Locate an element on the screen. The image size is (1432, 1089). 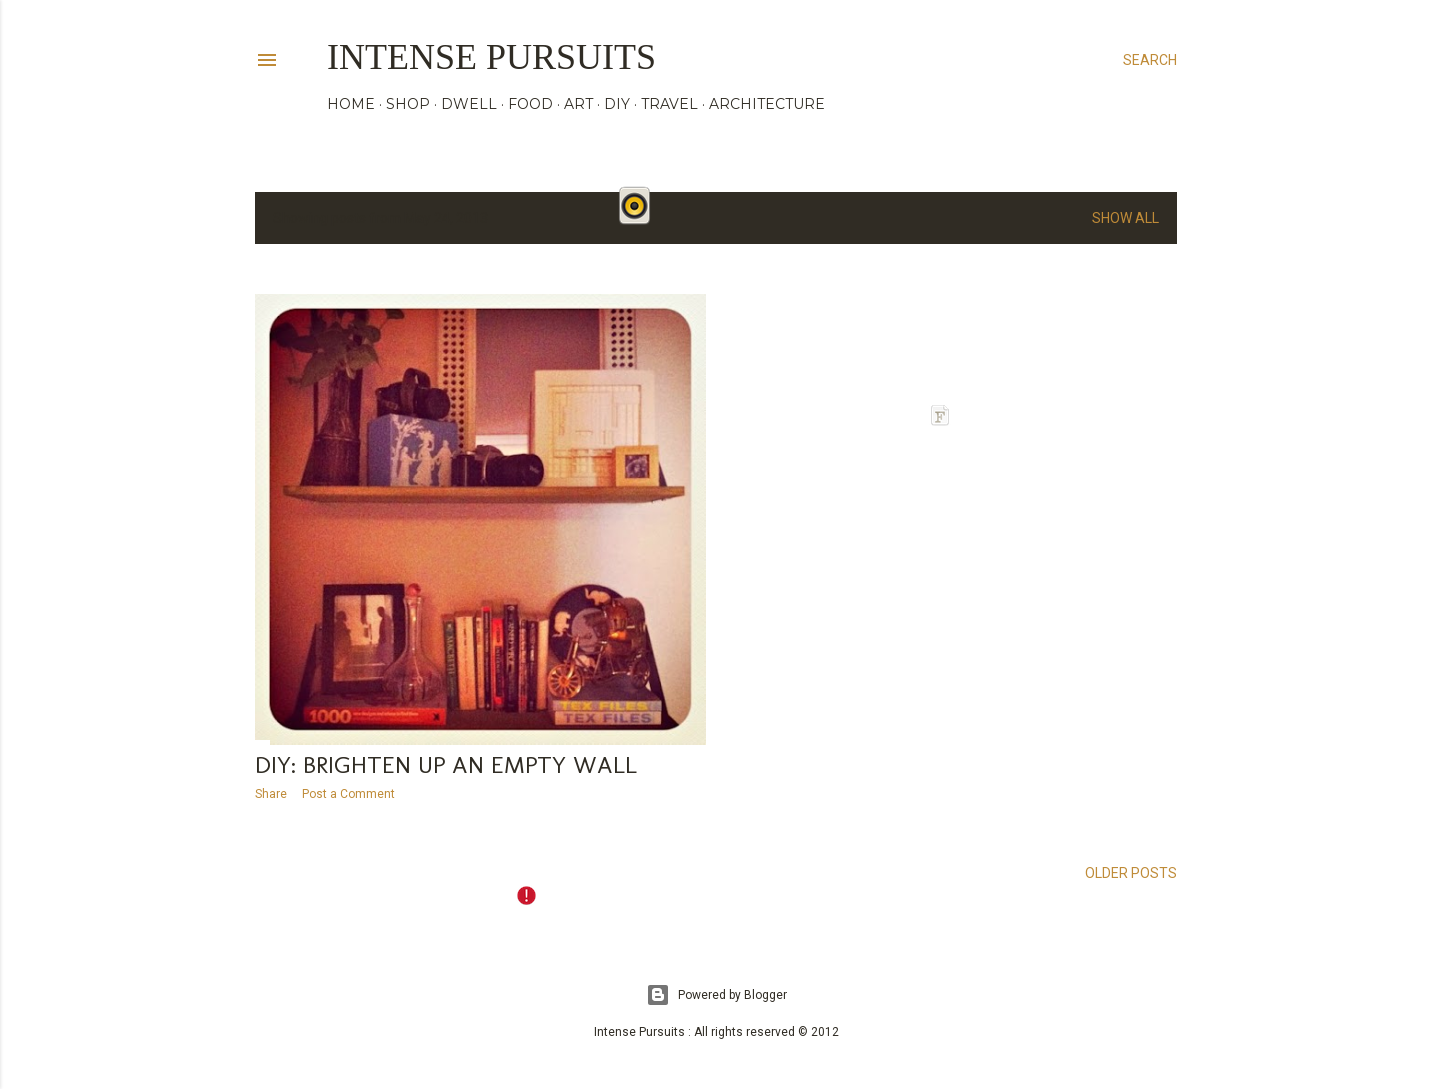
open sound or audio settings is located at coordinates (634, 205).